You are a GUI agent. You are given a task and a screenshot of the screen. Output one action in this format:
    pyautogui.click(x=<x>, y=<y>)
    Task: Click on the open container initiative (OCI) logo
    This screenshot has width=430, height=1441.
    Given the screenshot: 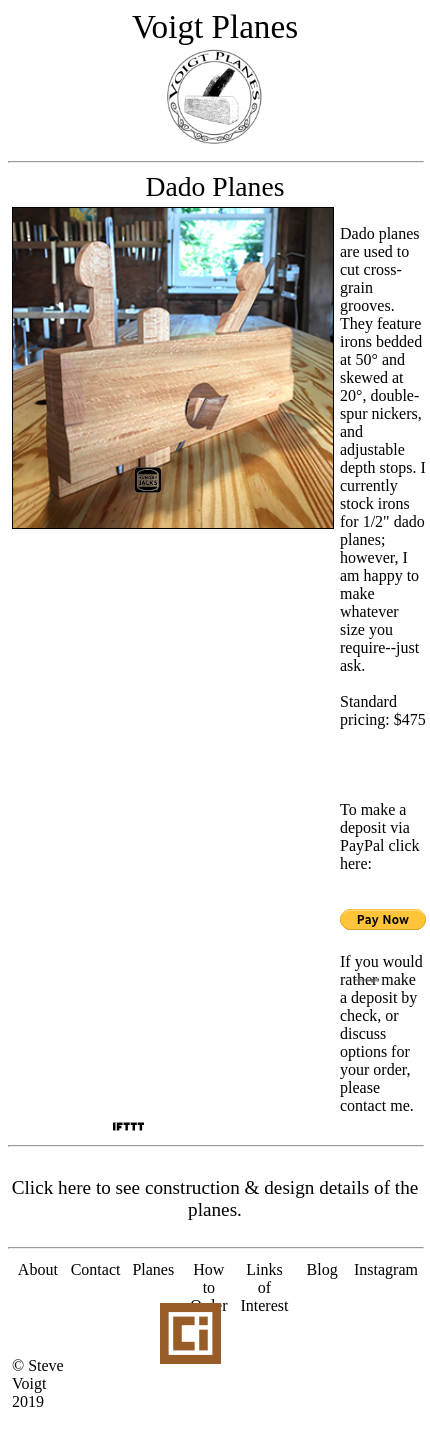 What is the action you would take?
    pyautogui.click(x=190, y=1333)
    